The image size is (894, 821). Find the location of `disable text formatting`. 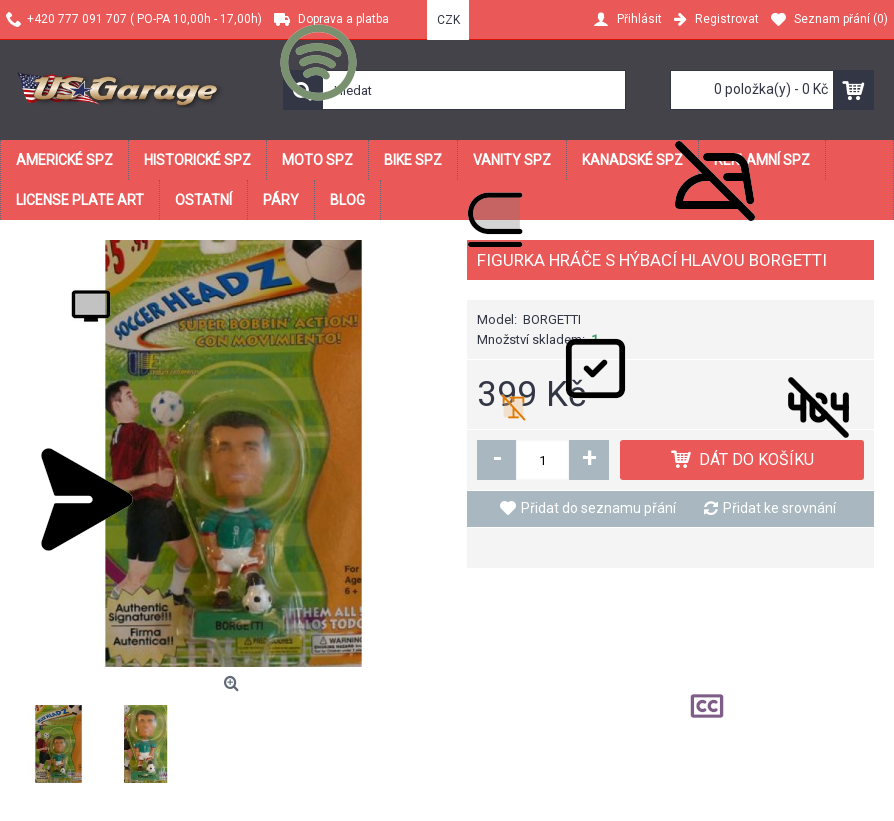

disable text formatting is located at coordinates (513, 407).